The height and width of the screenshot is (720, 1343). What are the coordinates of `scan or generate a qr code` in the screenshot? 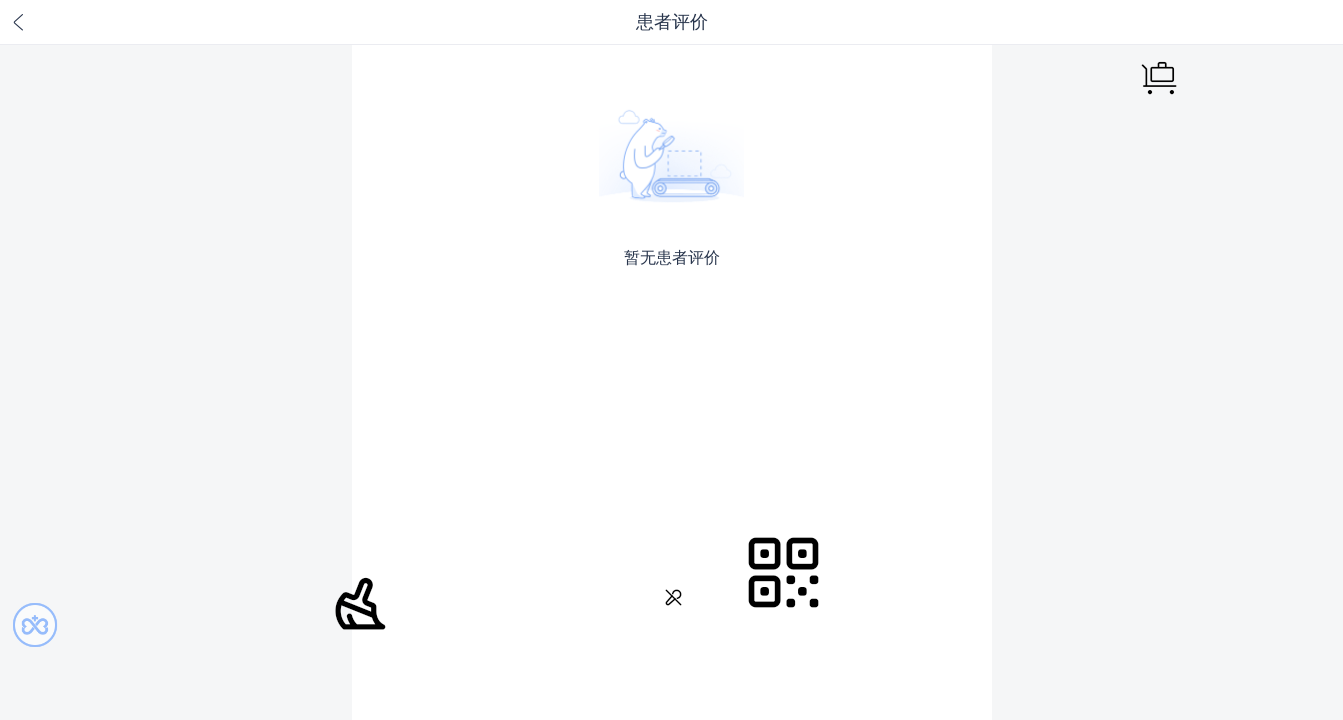 It's located at (783, 572).